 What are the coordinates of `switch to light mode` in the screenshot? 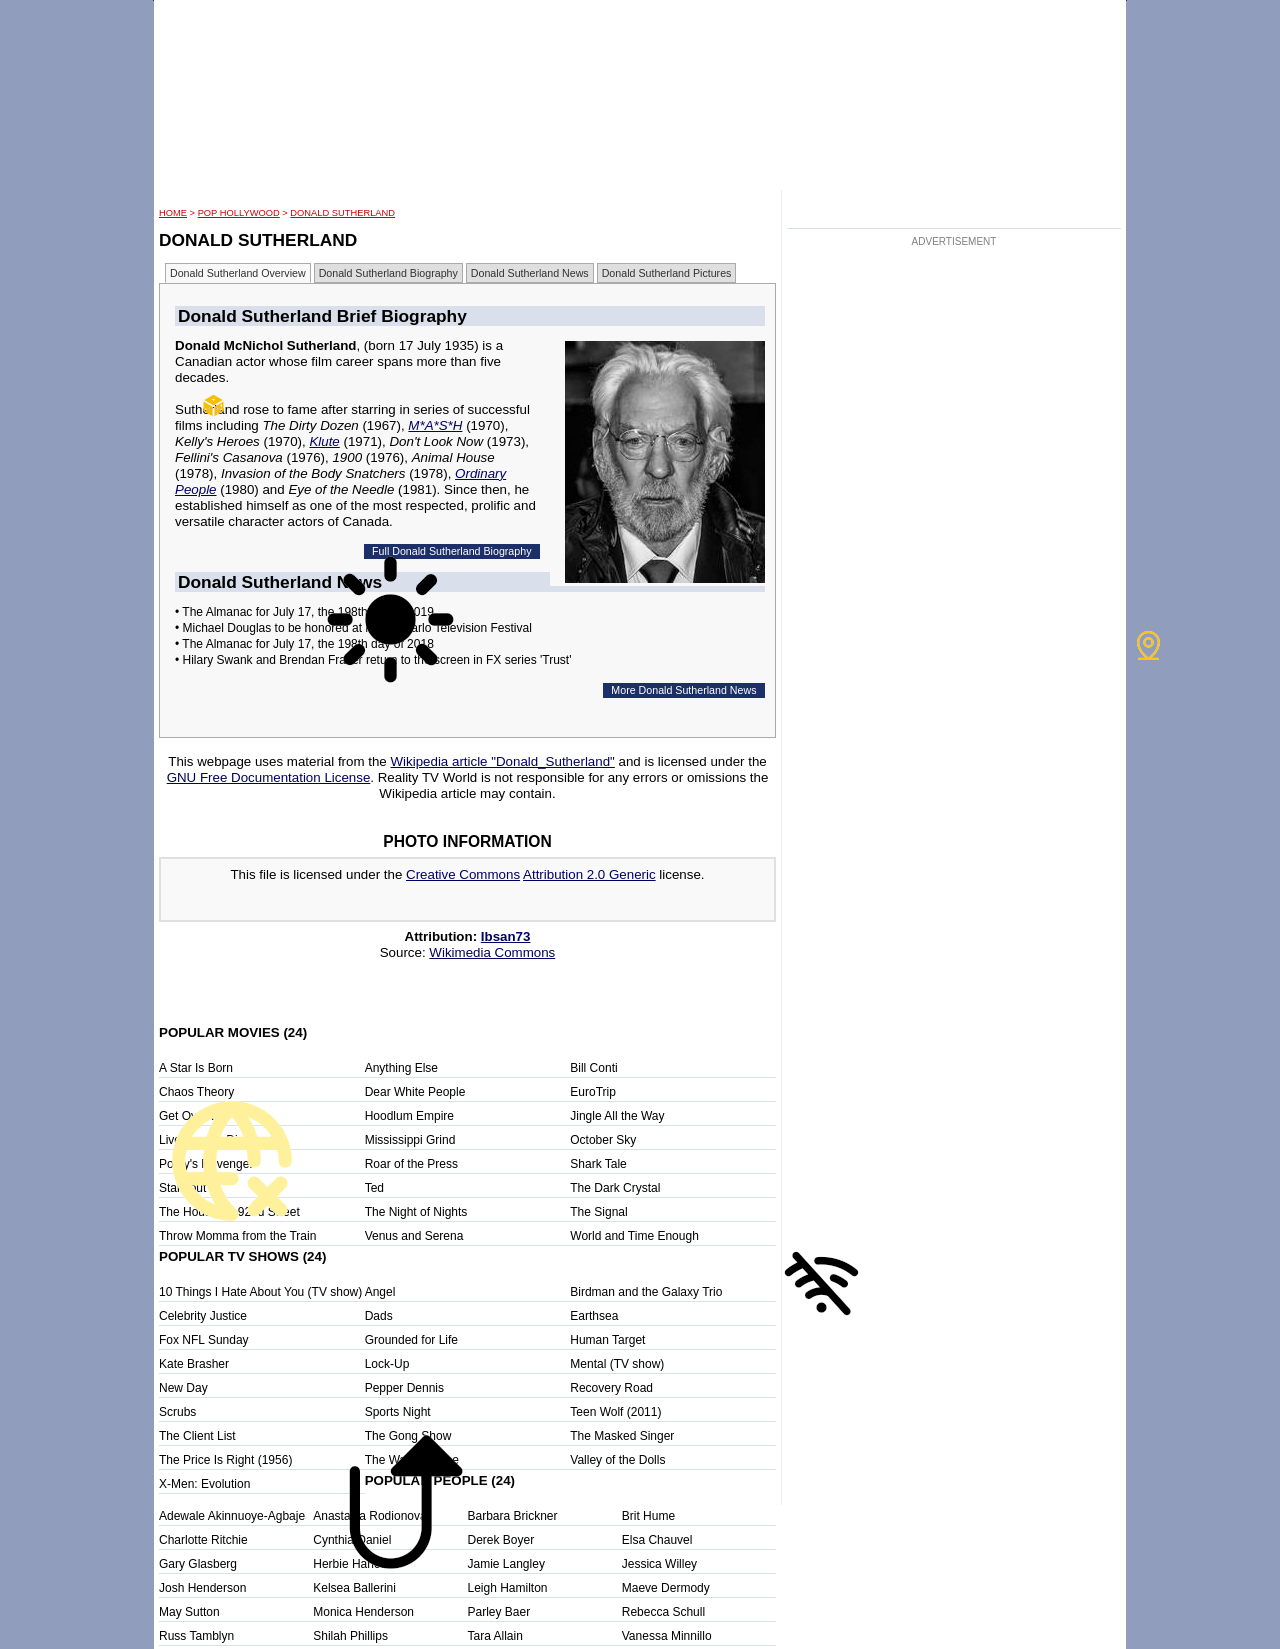 It's located at (390, 619).